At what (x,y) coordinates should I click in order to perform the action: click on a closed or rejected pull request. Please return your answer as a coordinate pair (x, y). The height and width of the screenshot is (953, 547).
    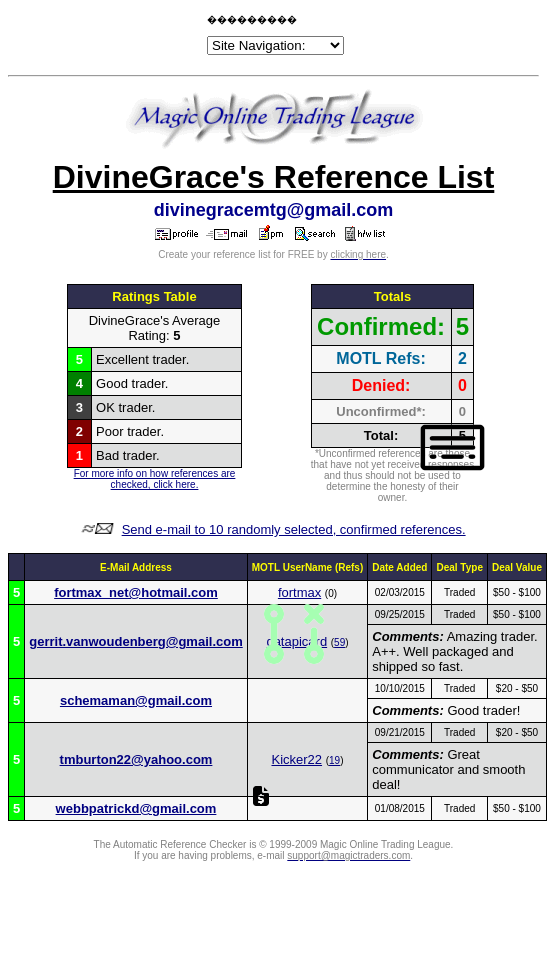
    Looking at the image, I should click on (294, 634).